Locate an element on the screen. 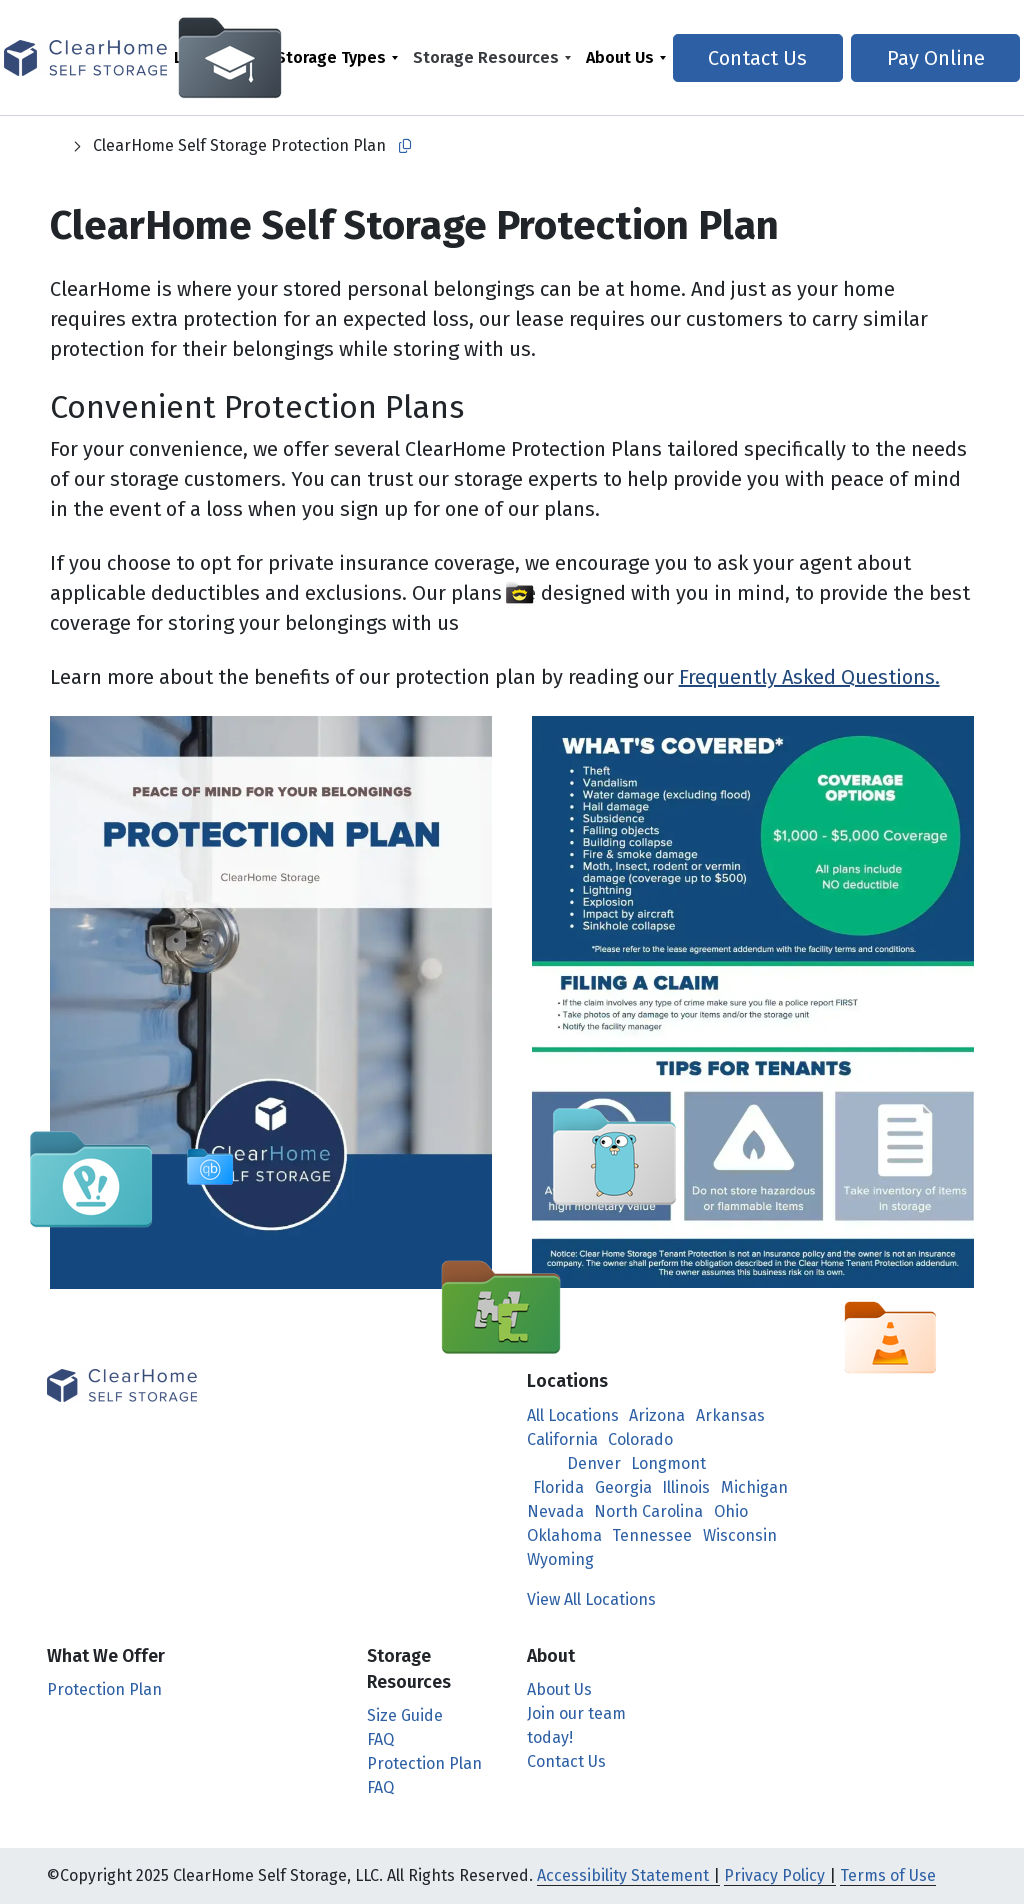 Image resolution: width=1024 pixels, height=1904 pixels. open qbittorrent downloads folder is located at coordinates (210, 1168).